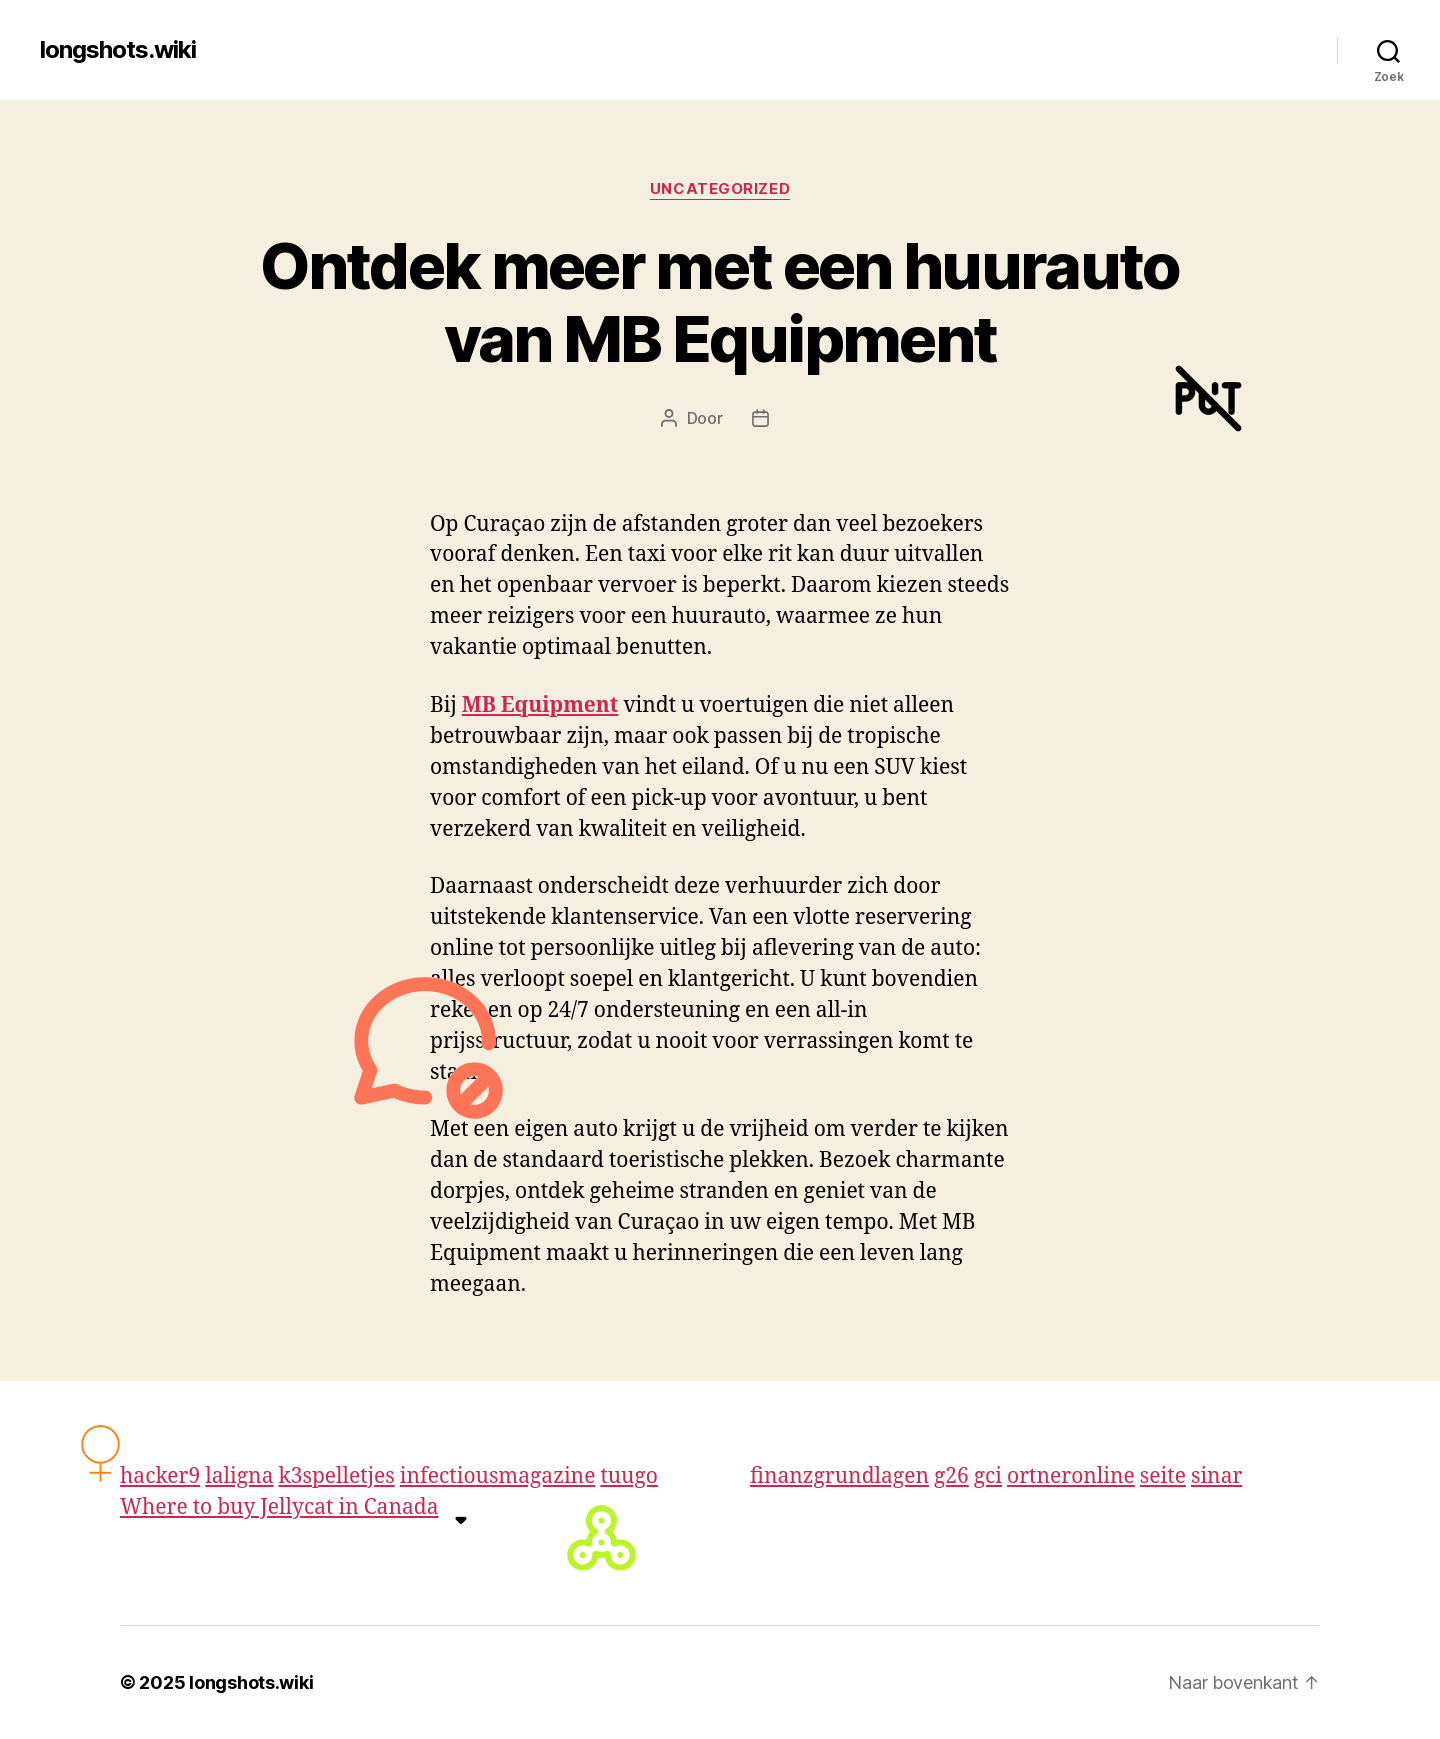 The image size is (1440, 1739). I want to click on indicates HTTP PUT request is disabled, so click(1208, 398).